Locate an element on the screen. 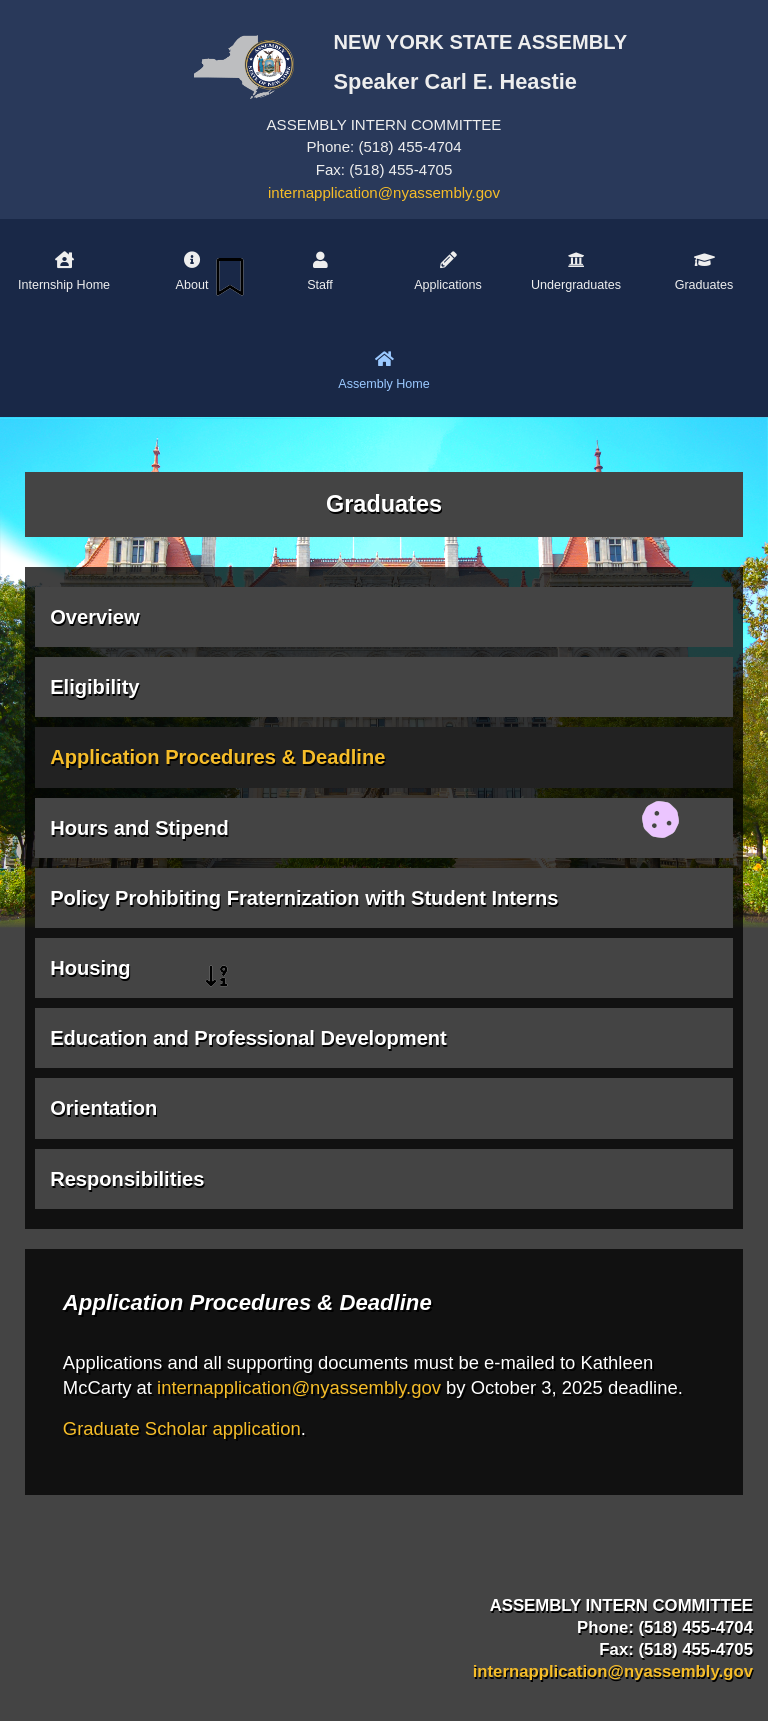 This screenshot has width=768, height=1721. save this item for later is located at coordinates (230, 276).